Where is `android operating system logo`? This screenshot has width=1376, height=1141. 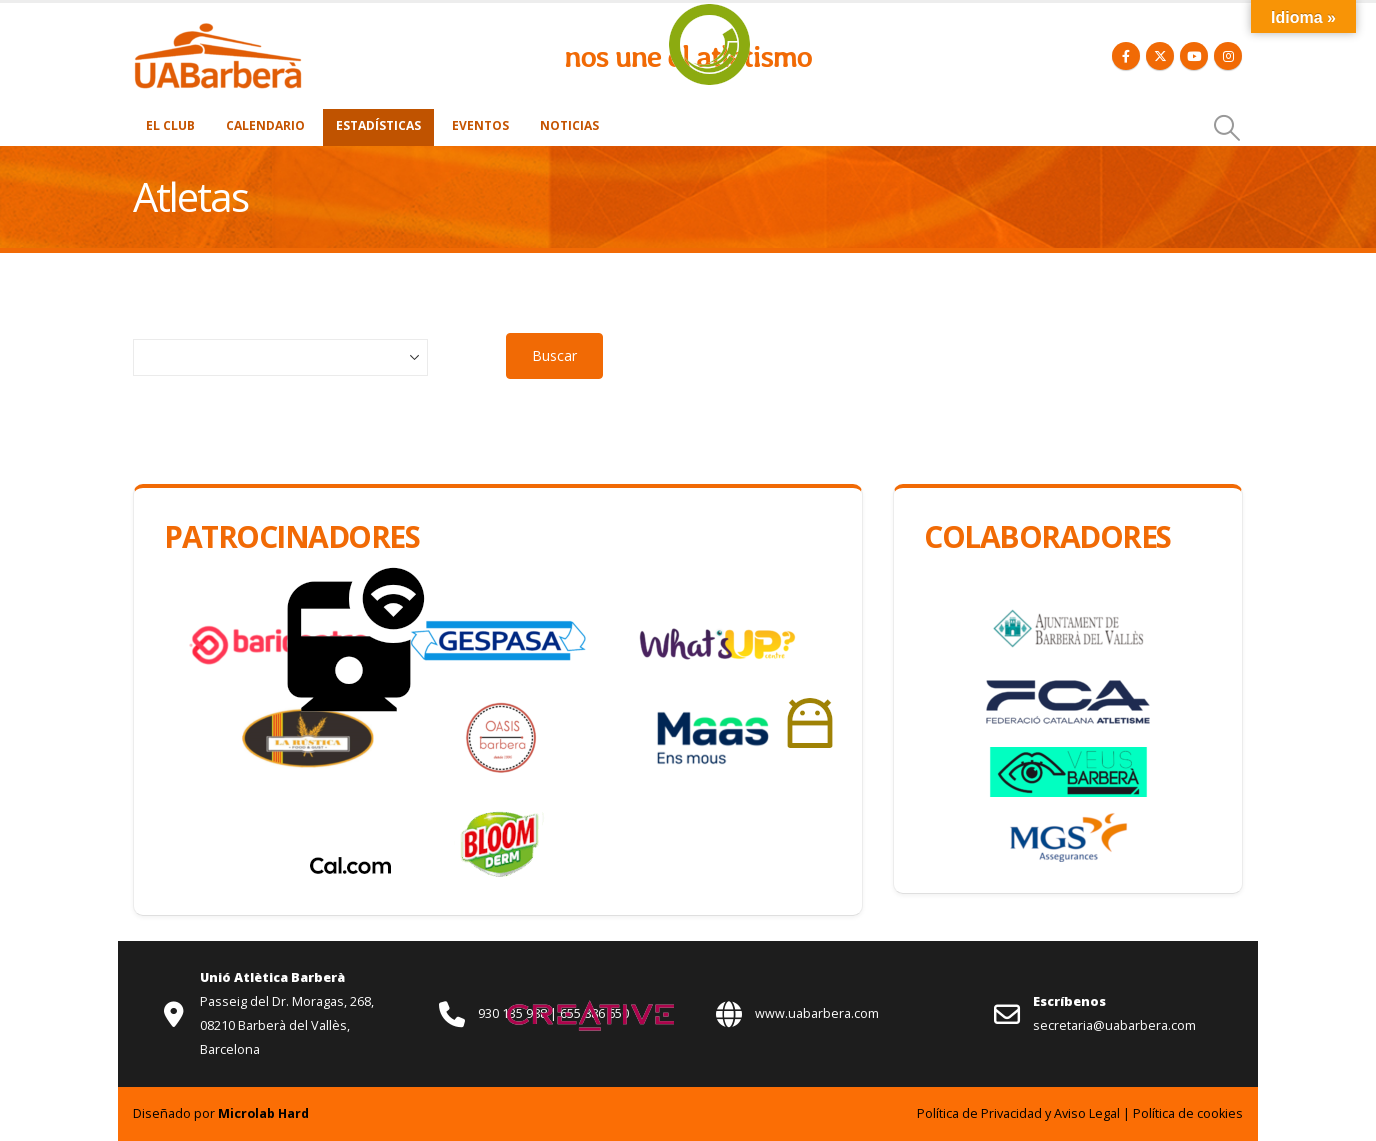 android operating system logo is located at coordinates (810, 723).